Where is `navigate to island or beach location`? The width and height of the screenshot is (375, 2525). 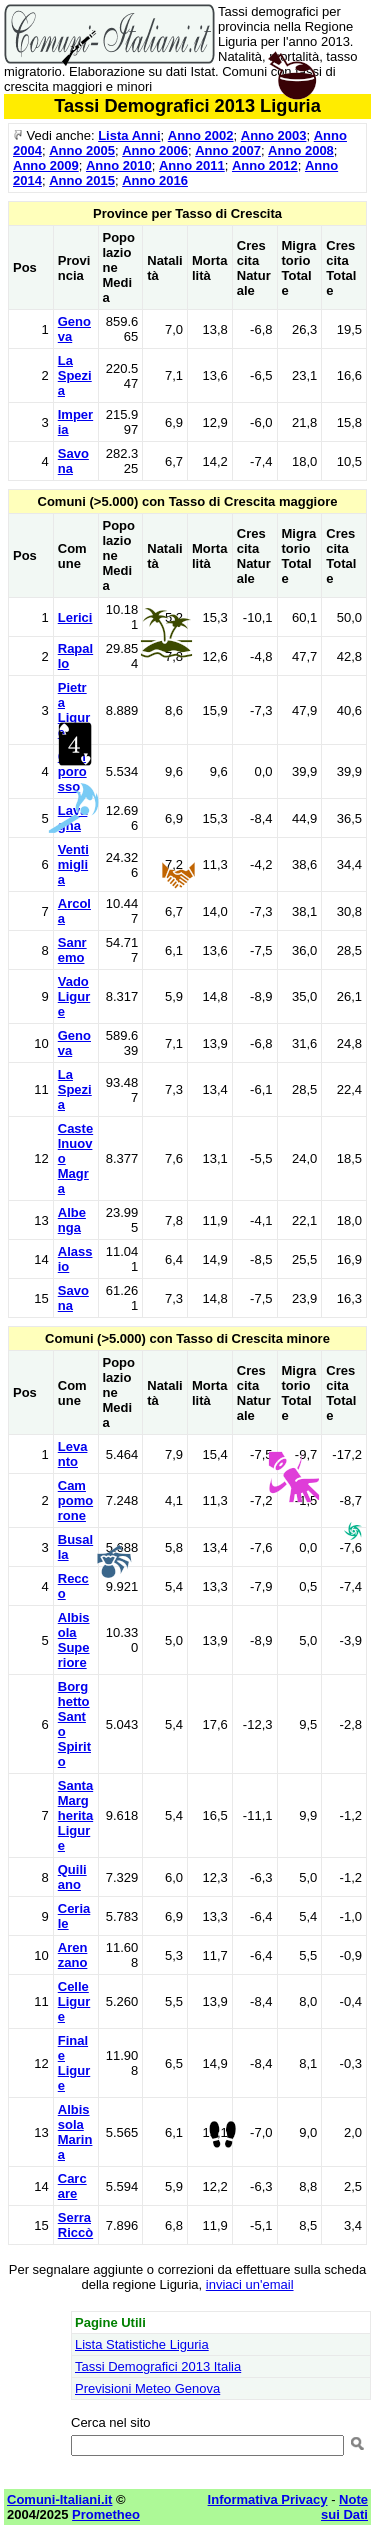
navigate to island or beach location is located at coordinates (166, 632).